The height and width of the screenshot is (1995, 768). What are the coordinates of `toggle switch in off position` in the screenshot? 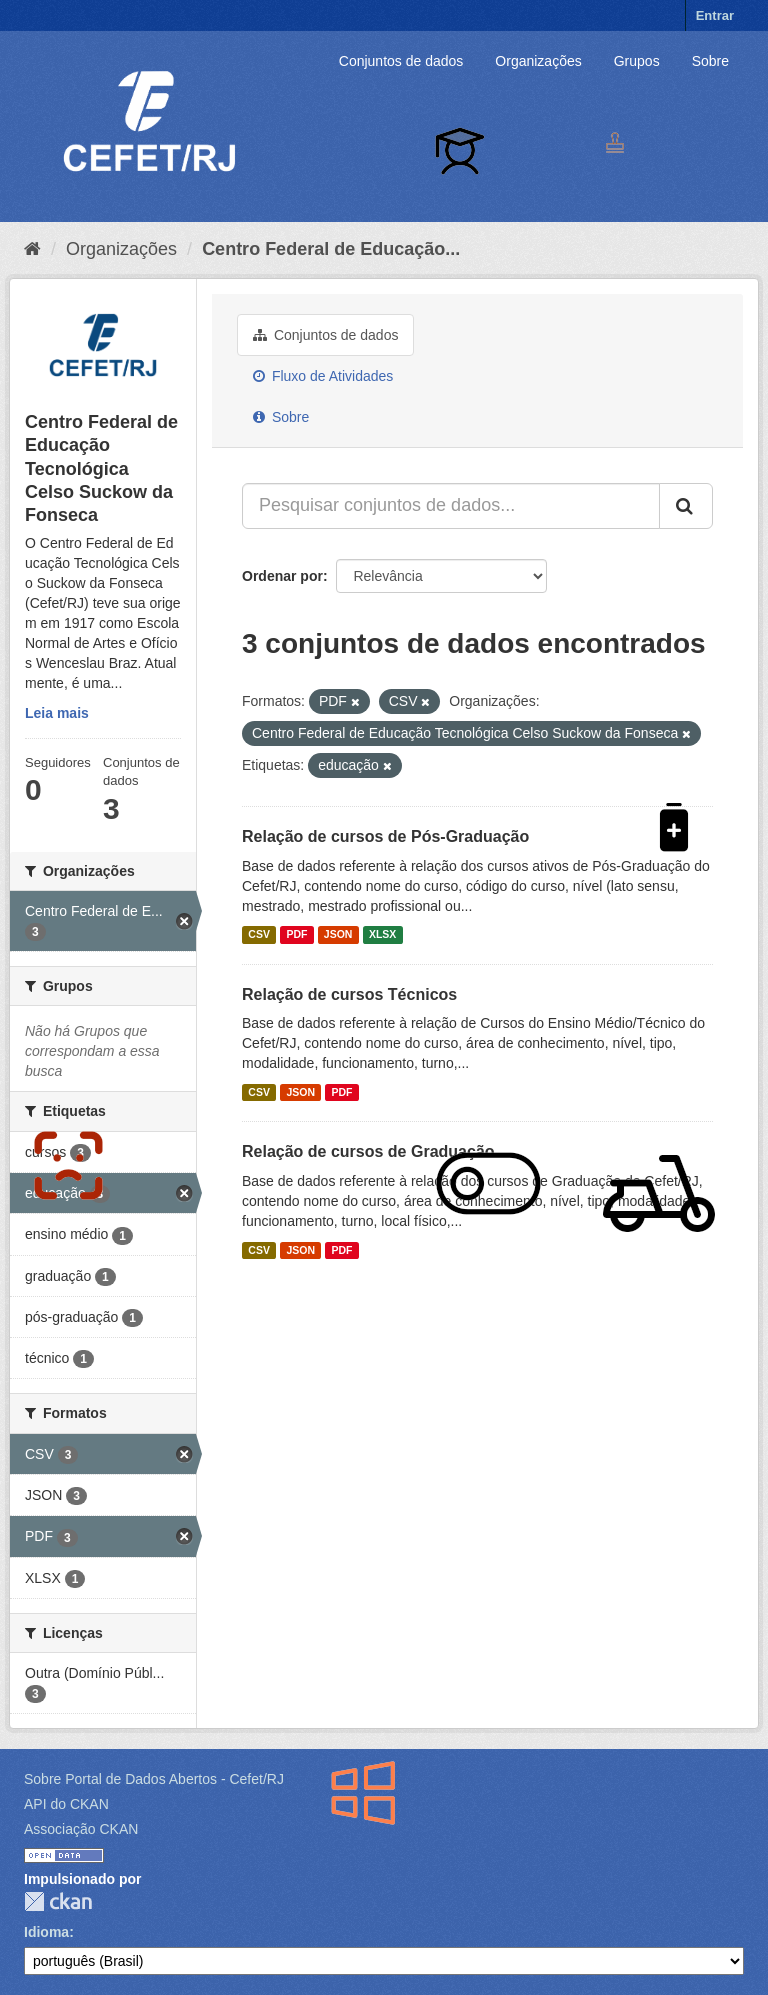 It's located at (488, 1183).